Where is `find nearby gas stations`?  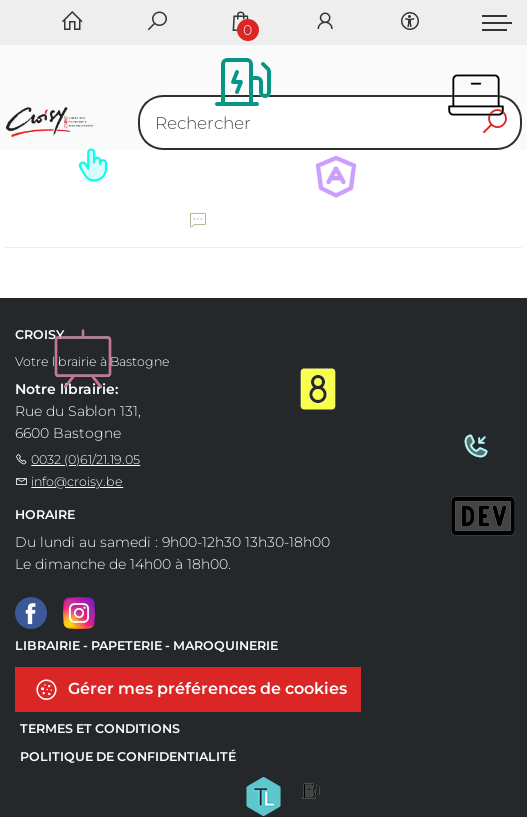 find nearby gas stations is located at coordinates (310, 791).